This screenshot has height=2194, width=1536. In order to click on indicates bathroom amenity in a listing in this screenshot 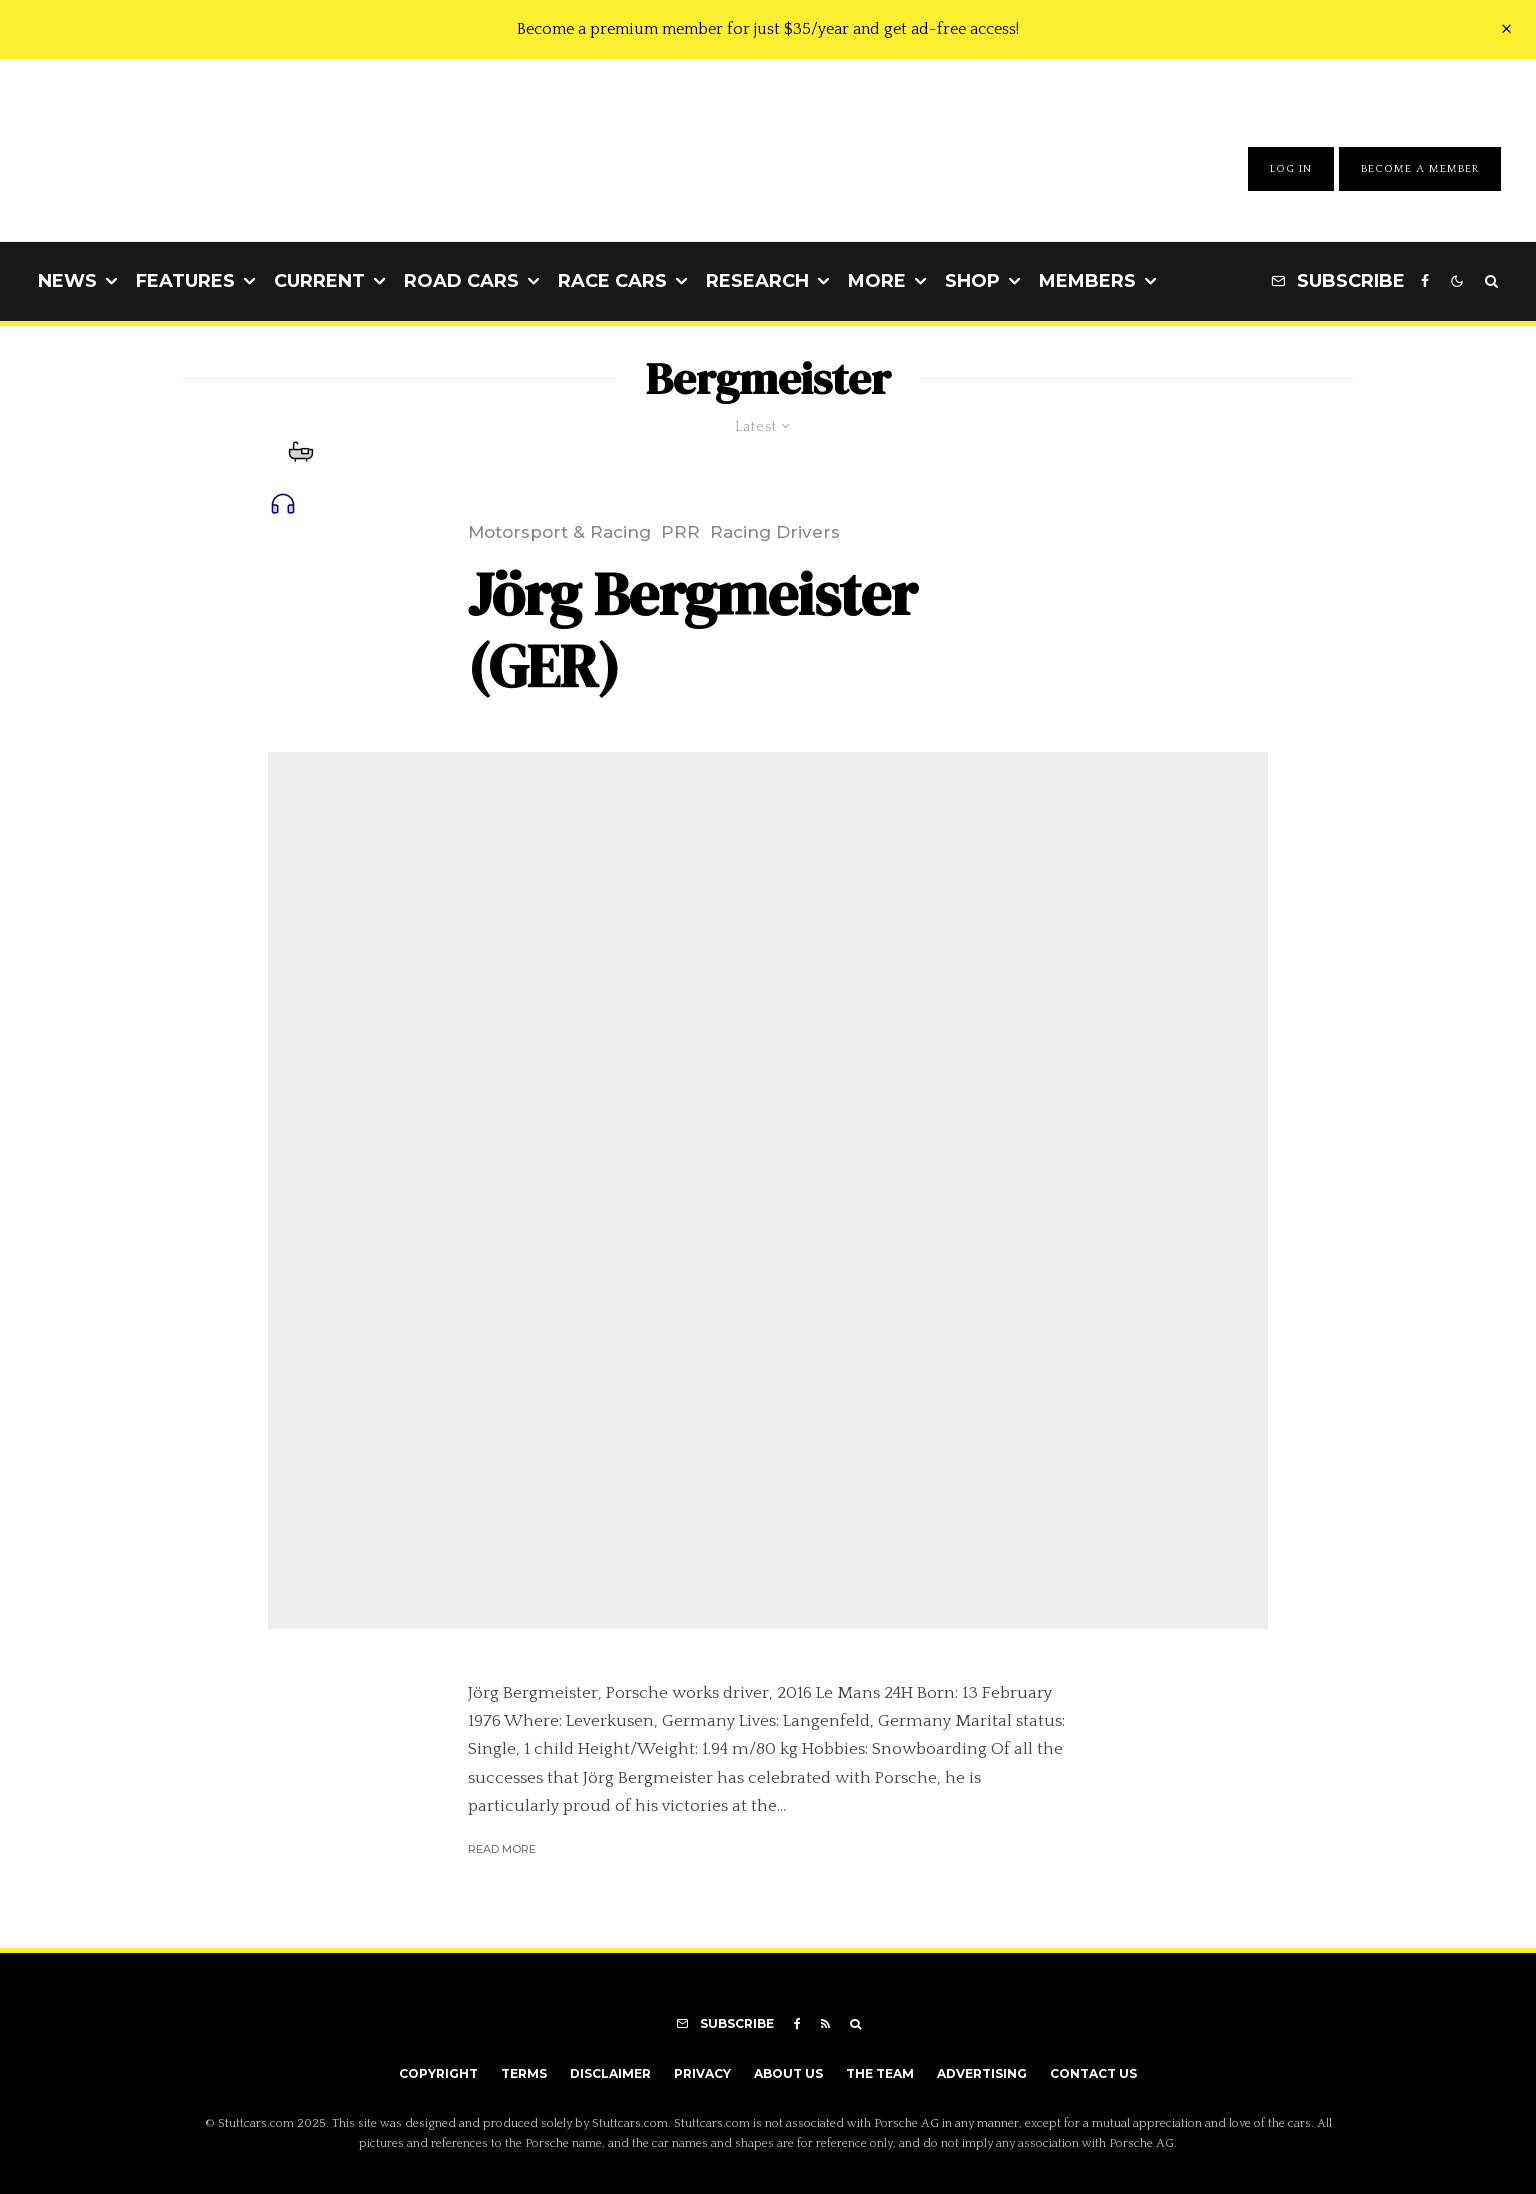, I will do `click(301, 452)`.